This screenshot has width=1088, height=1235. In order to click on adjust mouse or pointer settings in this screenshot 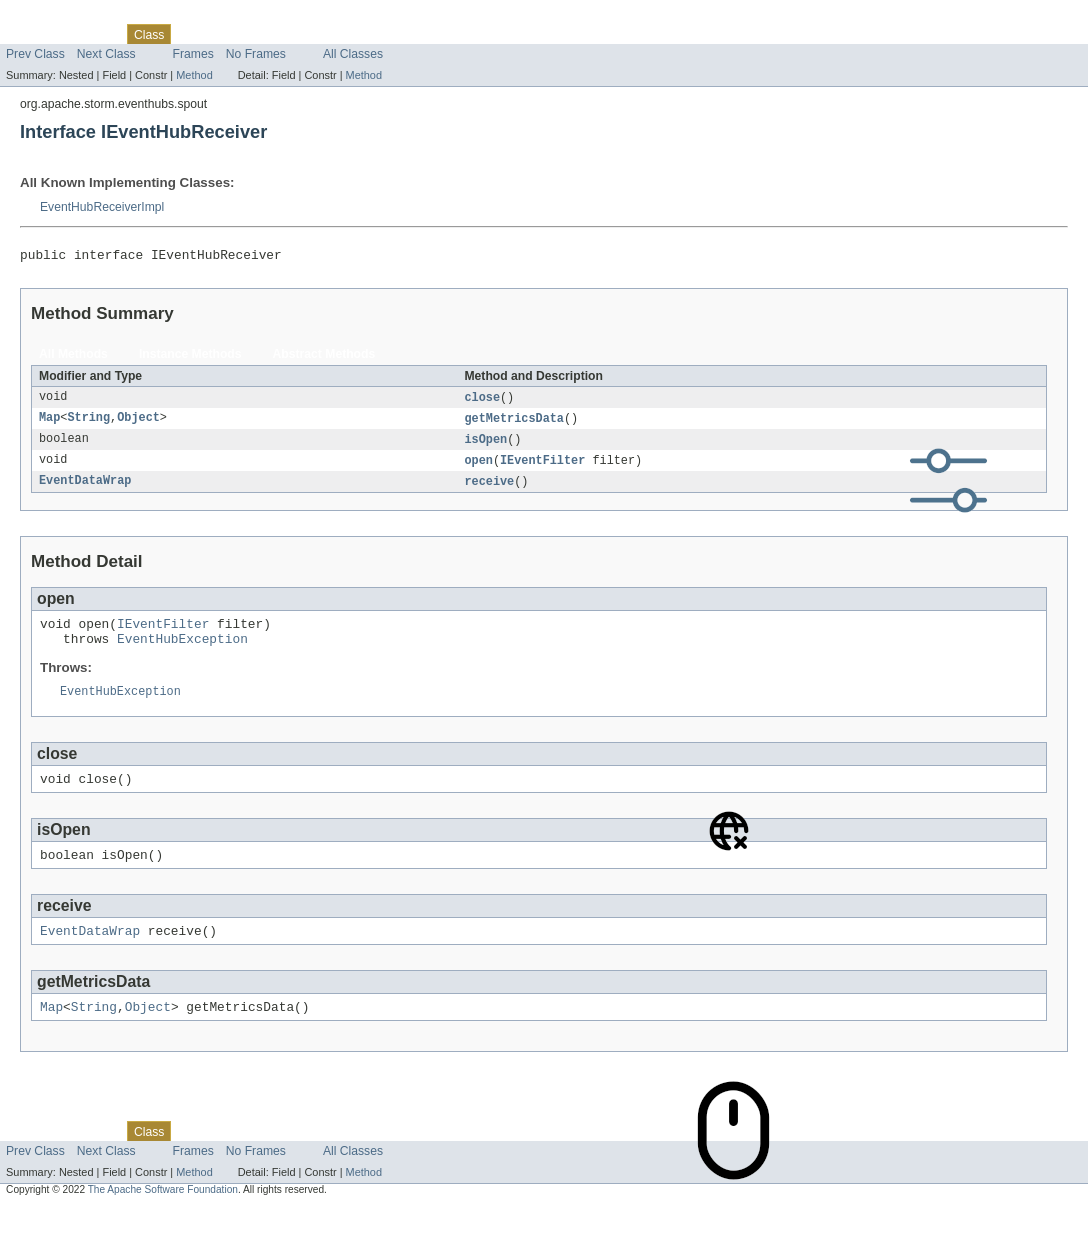, I will do `click(733, 1130)`.